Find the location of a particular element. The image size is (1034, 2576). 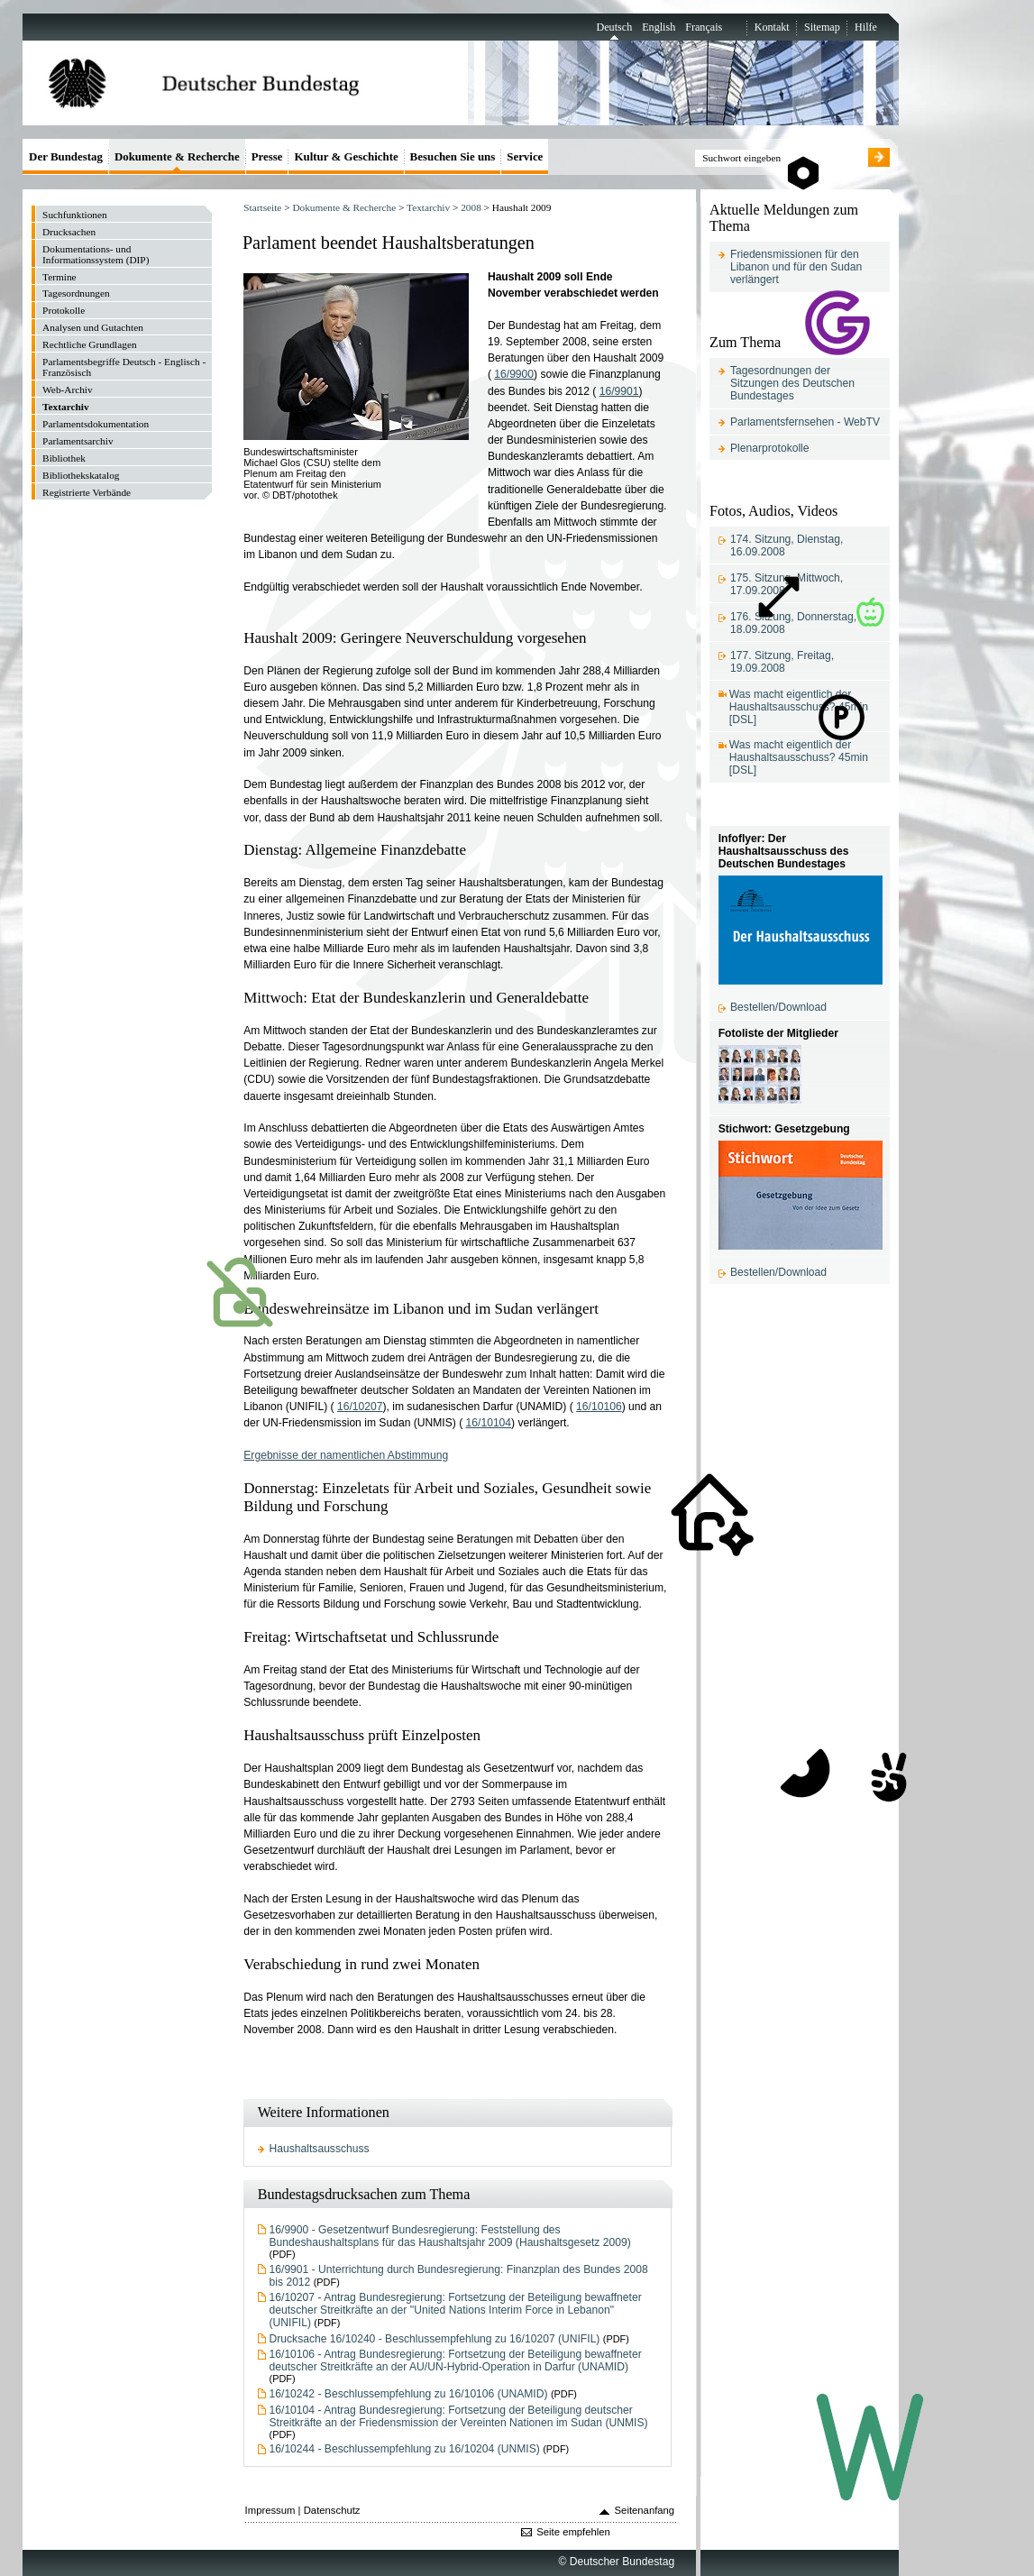

access halloween-themed content or settings is located at coordinates (870, 612).